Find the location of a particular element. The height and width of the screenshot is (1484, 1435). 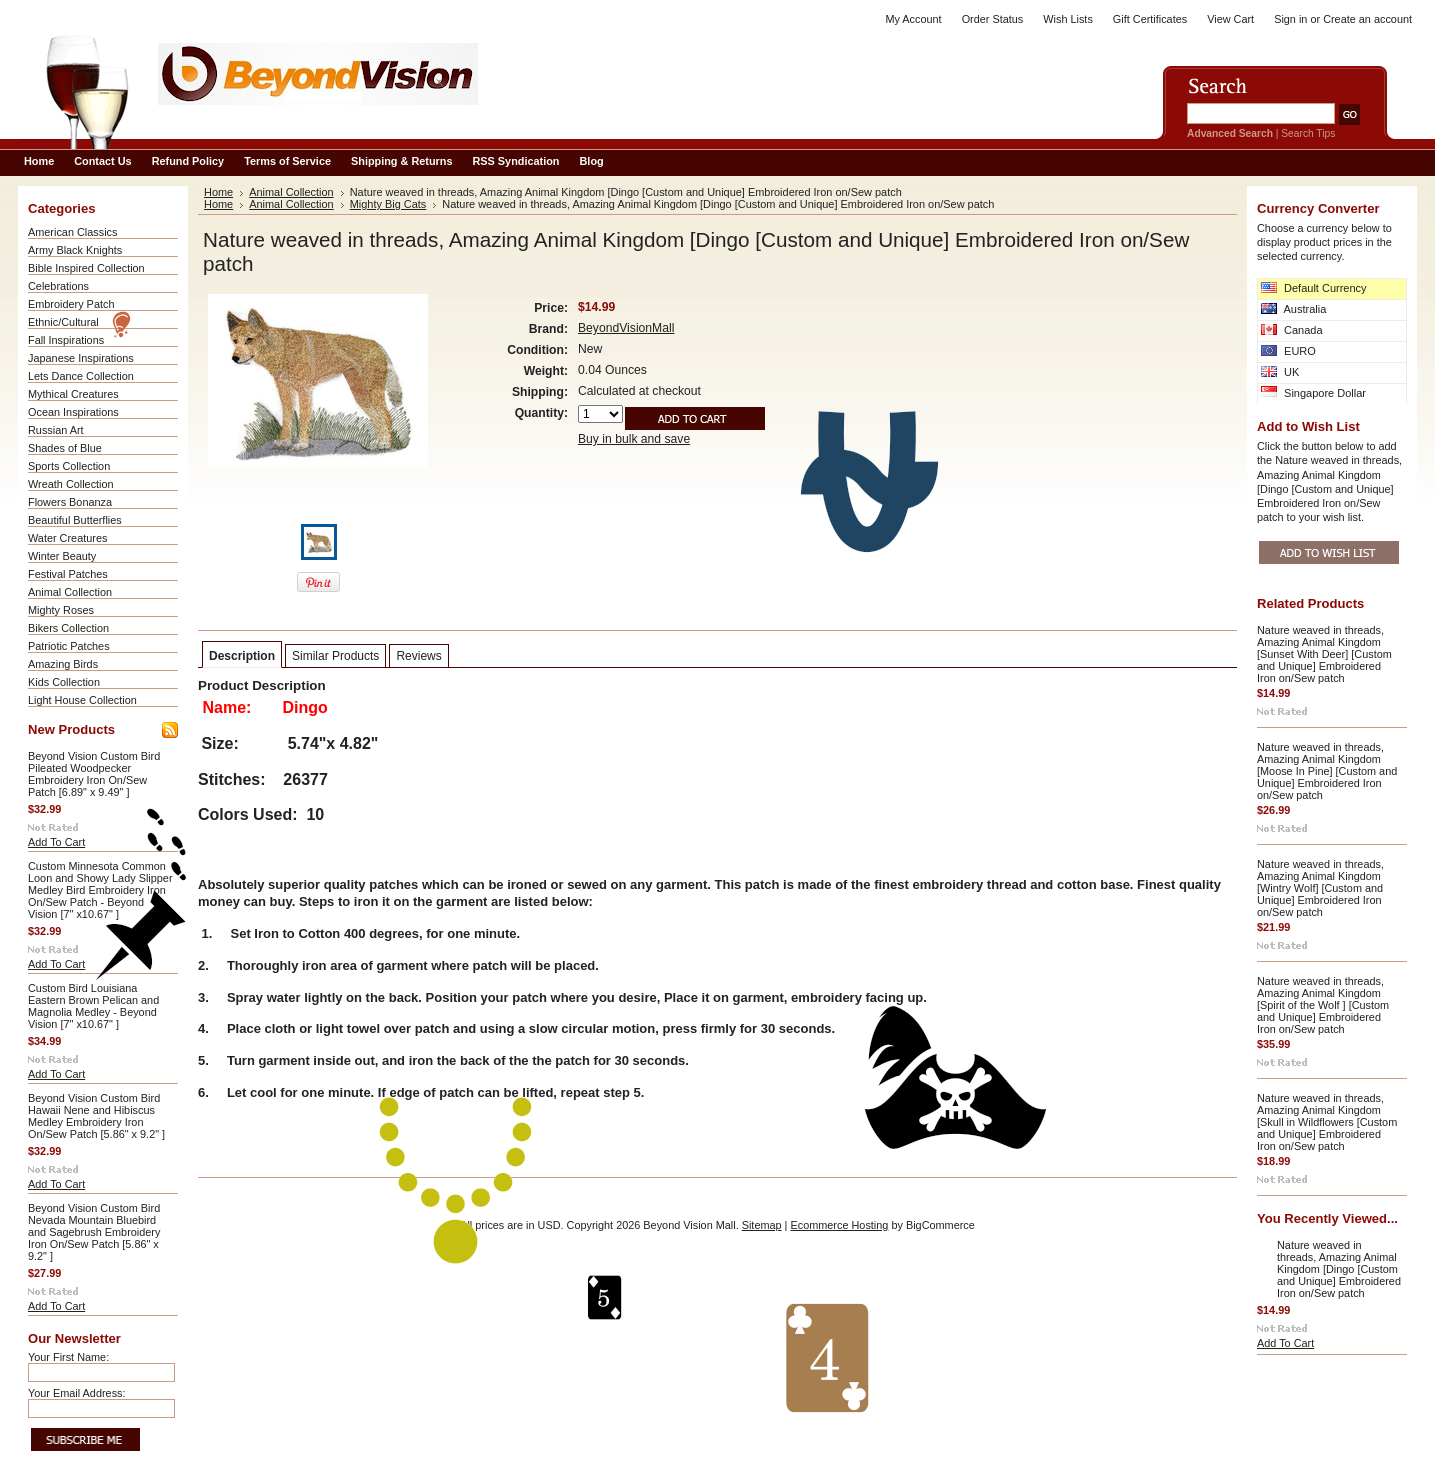

browse jewelry or accessories is located at coordinates (121, 325).